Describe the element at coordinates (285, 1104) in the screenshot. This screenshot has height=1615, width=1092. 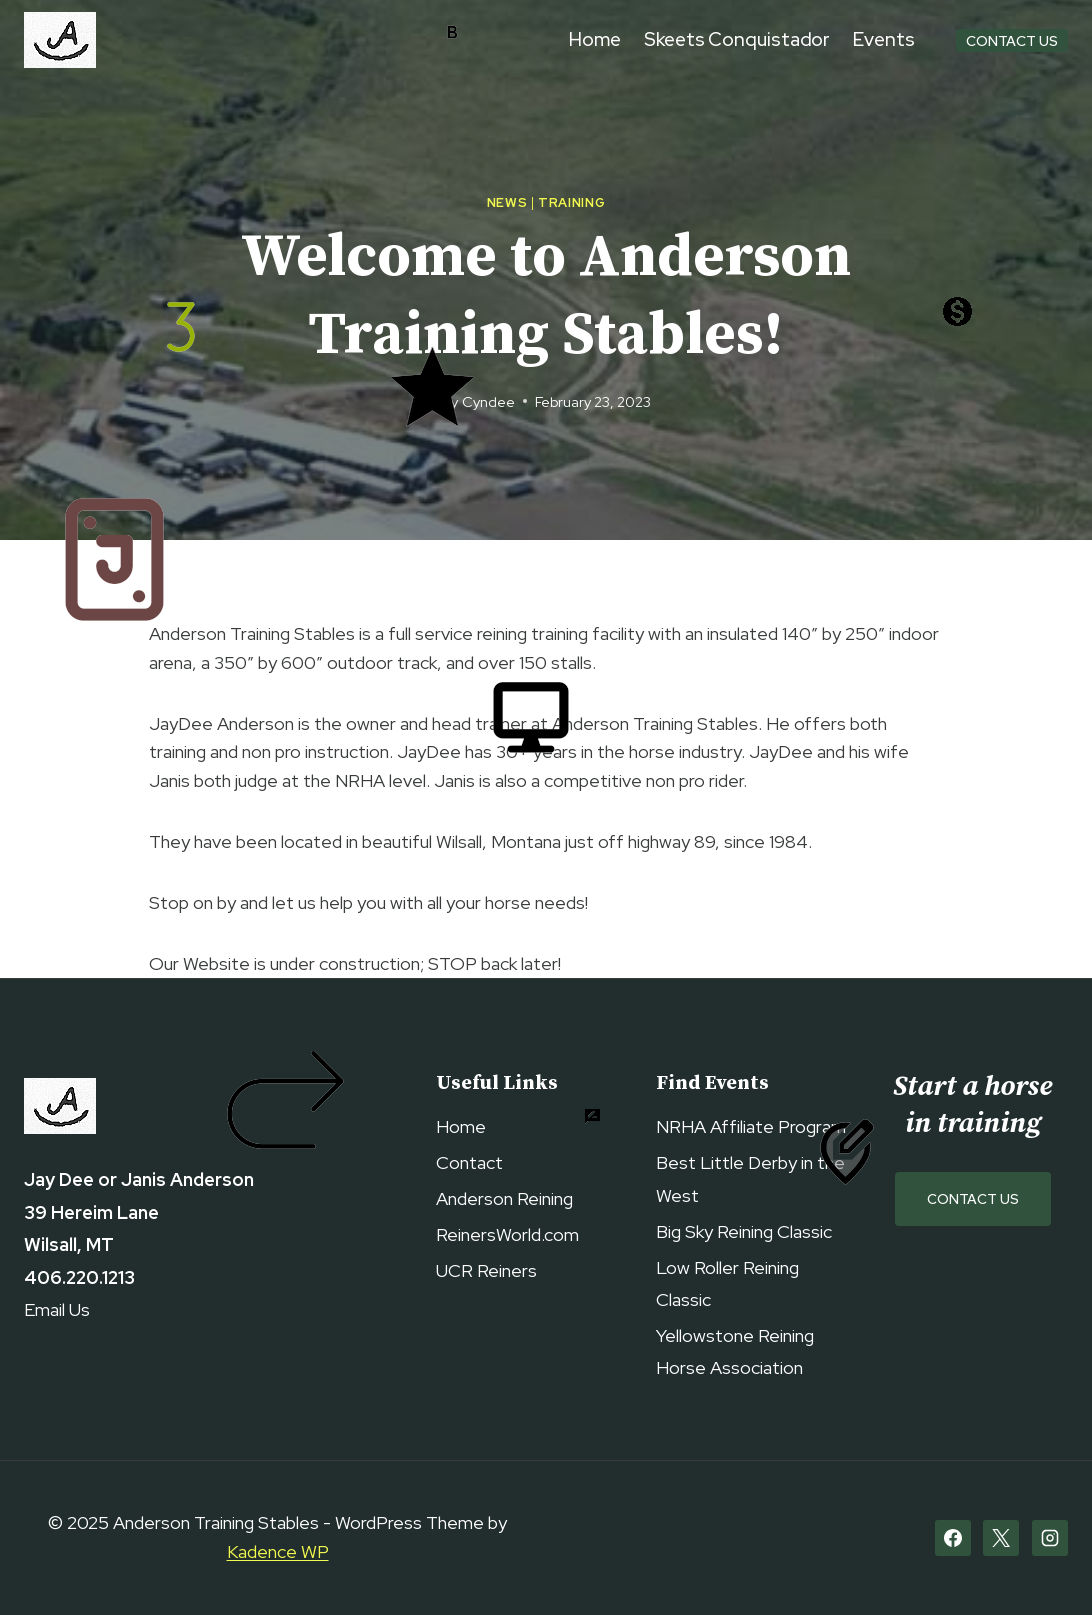
I see `redo or repeat last action` at that location.